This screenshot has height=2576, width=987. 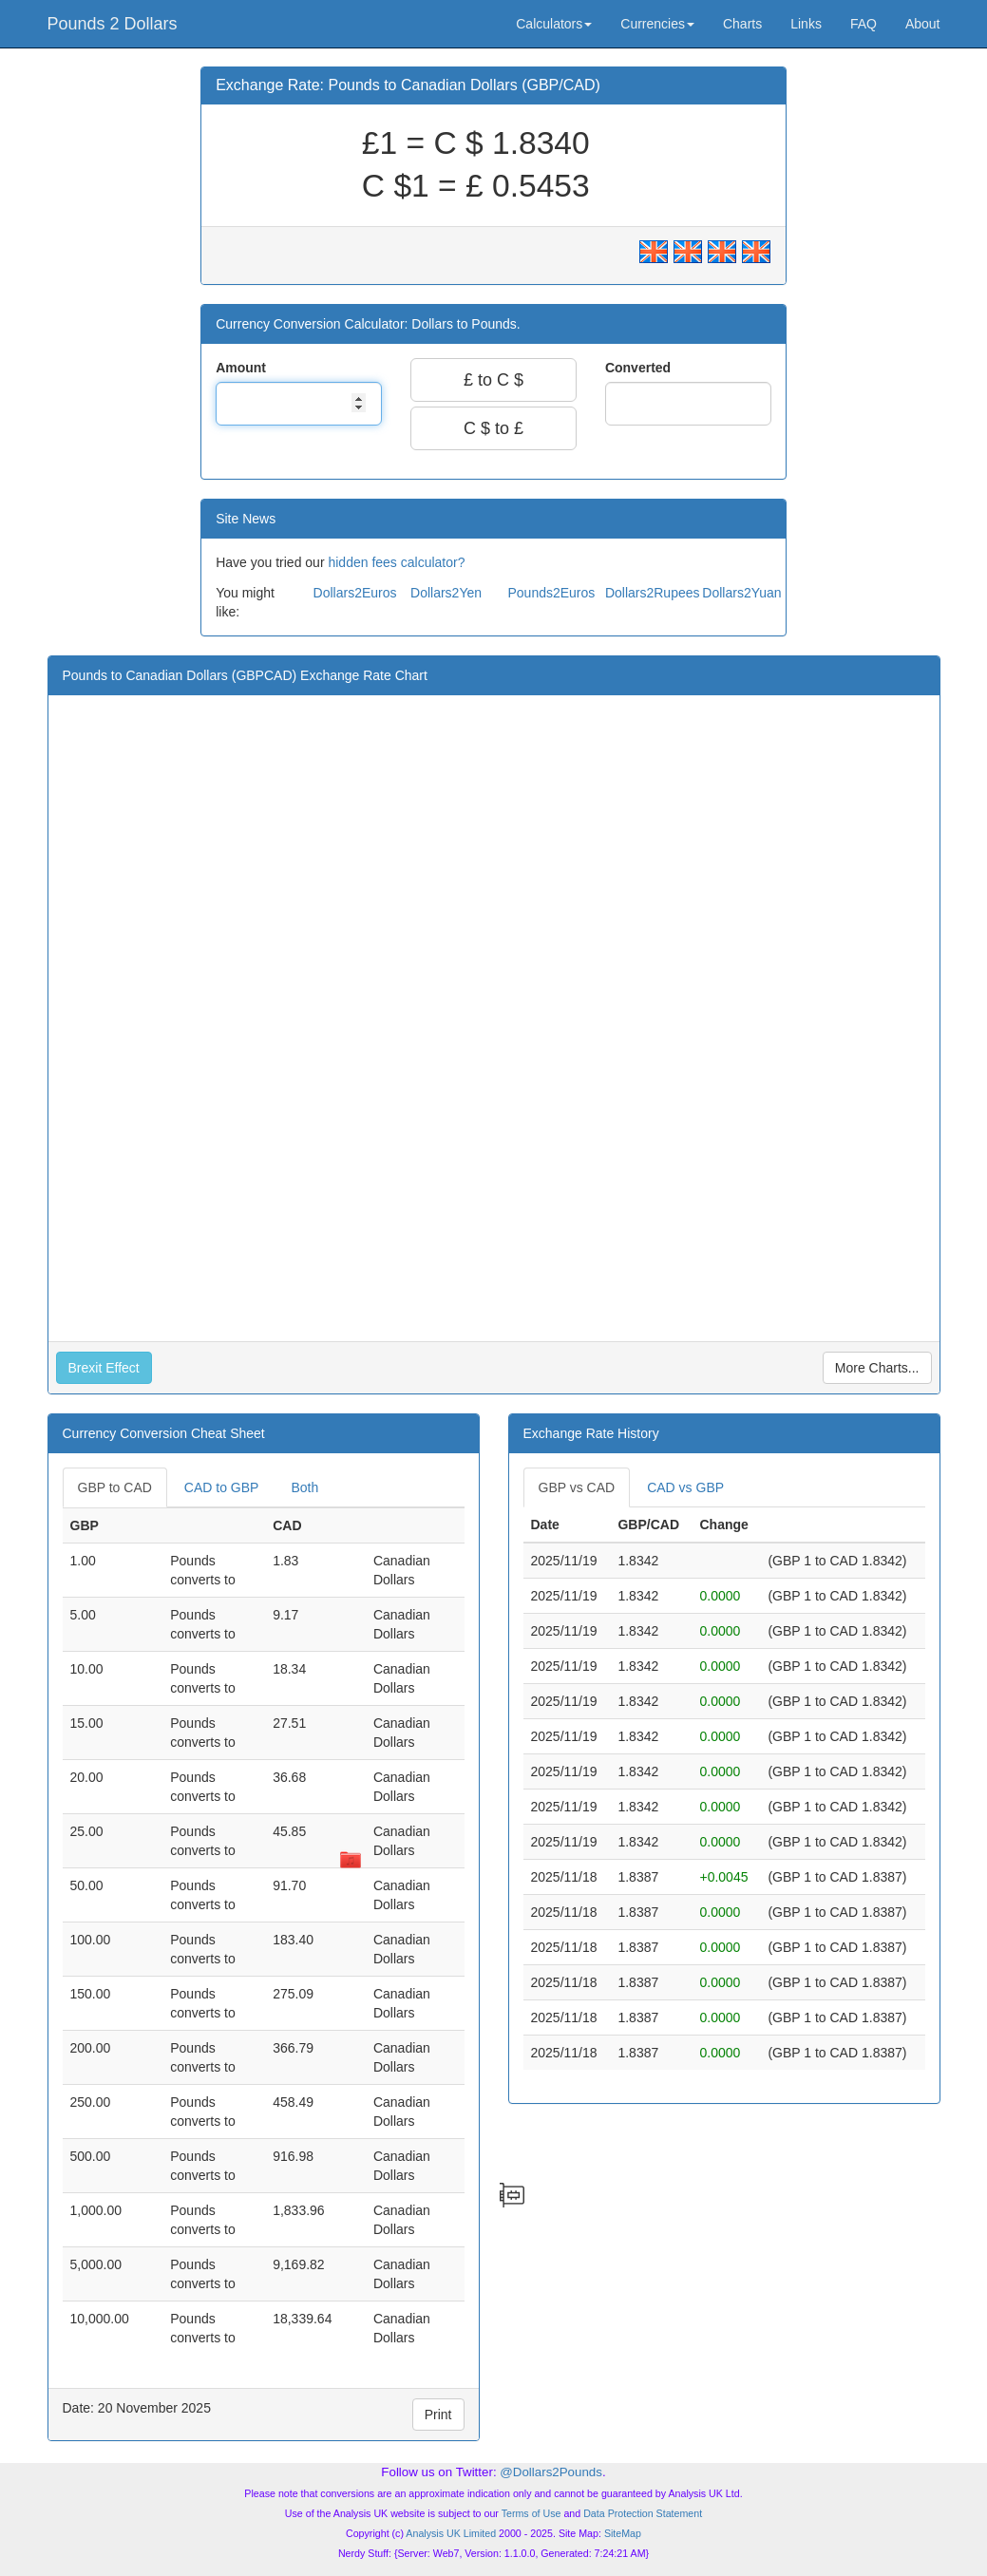 What do you see at coordinates (512, 2195) in the screenshot?
I see `access firmware settings and updates` at bounding box center [512, 2195].